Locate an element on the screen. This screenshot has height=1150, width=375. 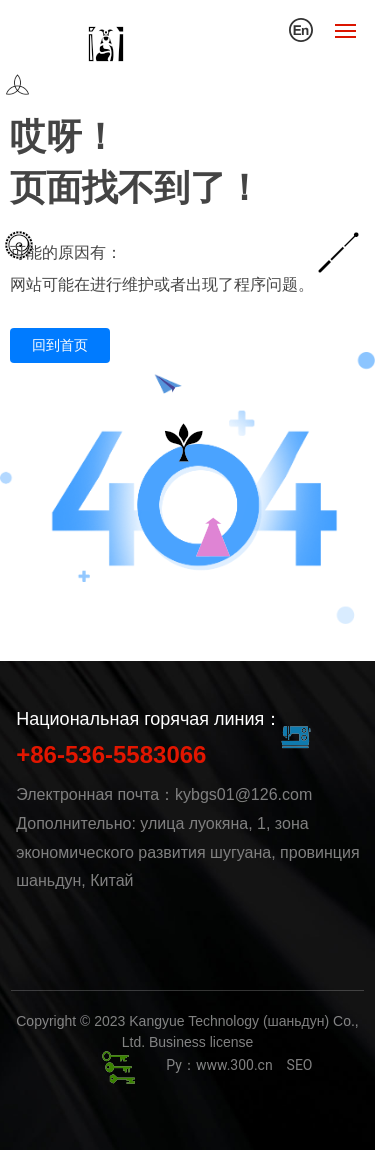
indicates a loading or processing state is located at coordinates (19, 245).